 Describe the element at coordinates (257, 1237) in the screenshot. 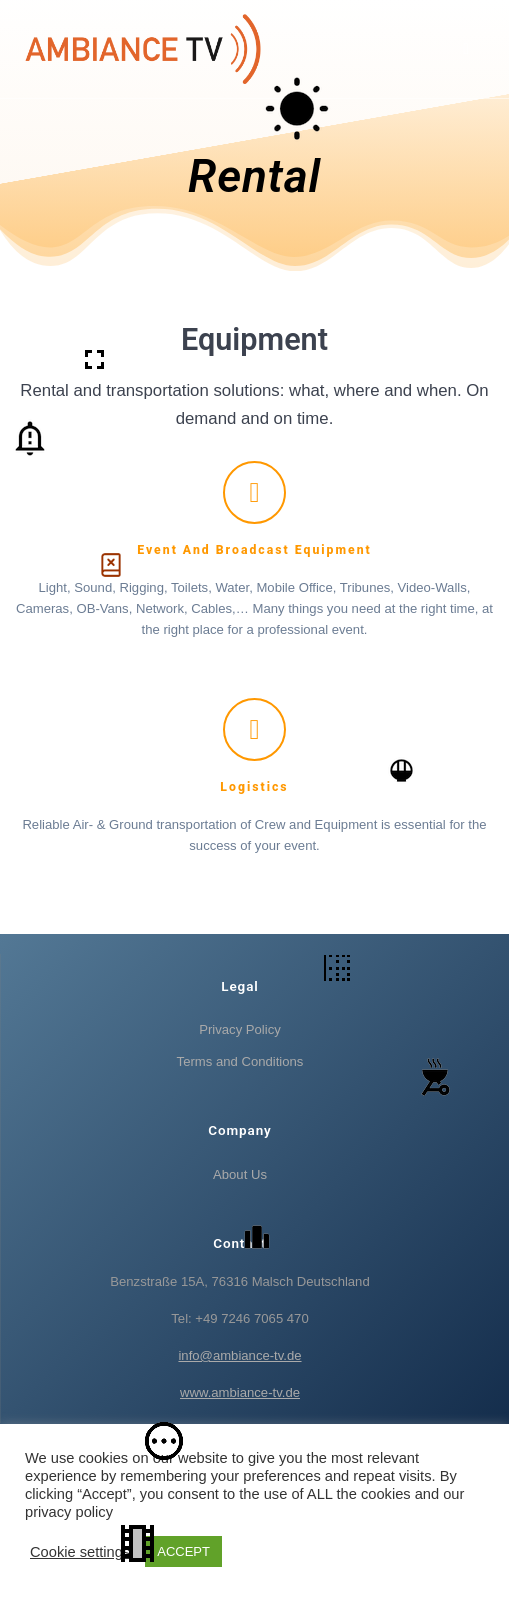

I see `view leaderboard or rankings` at that location.